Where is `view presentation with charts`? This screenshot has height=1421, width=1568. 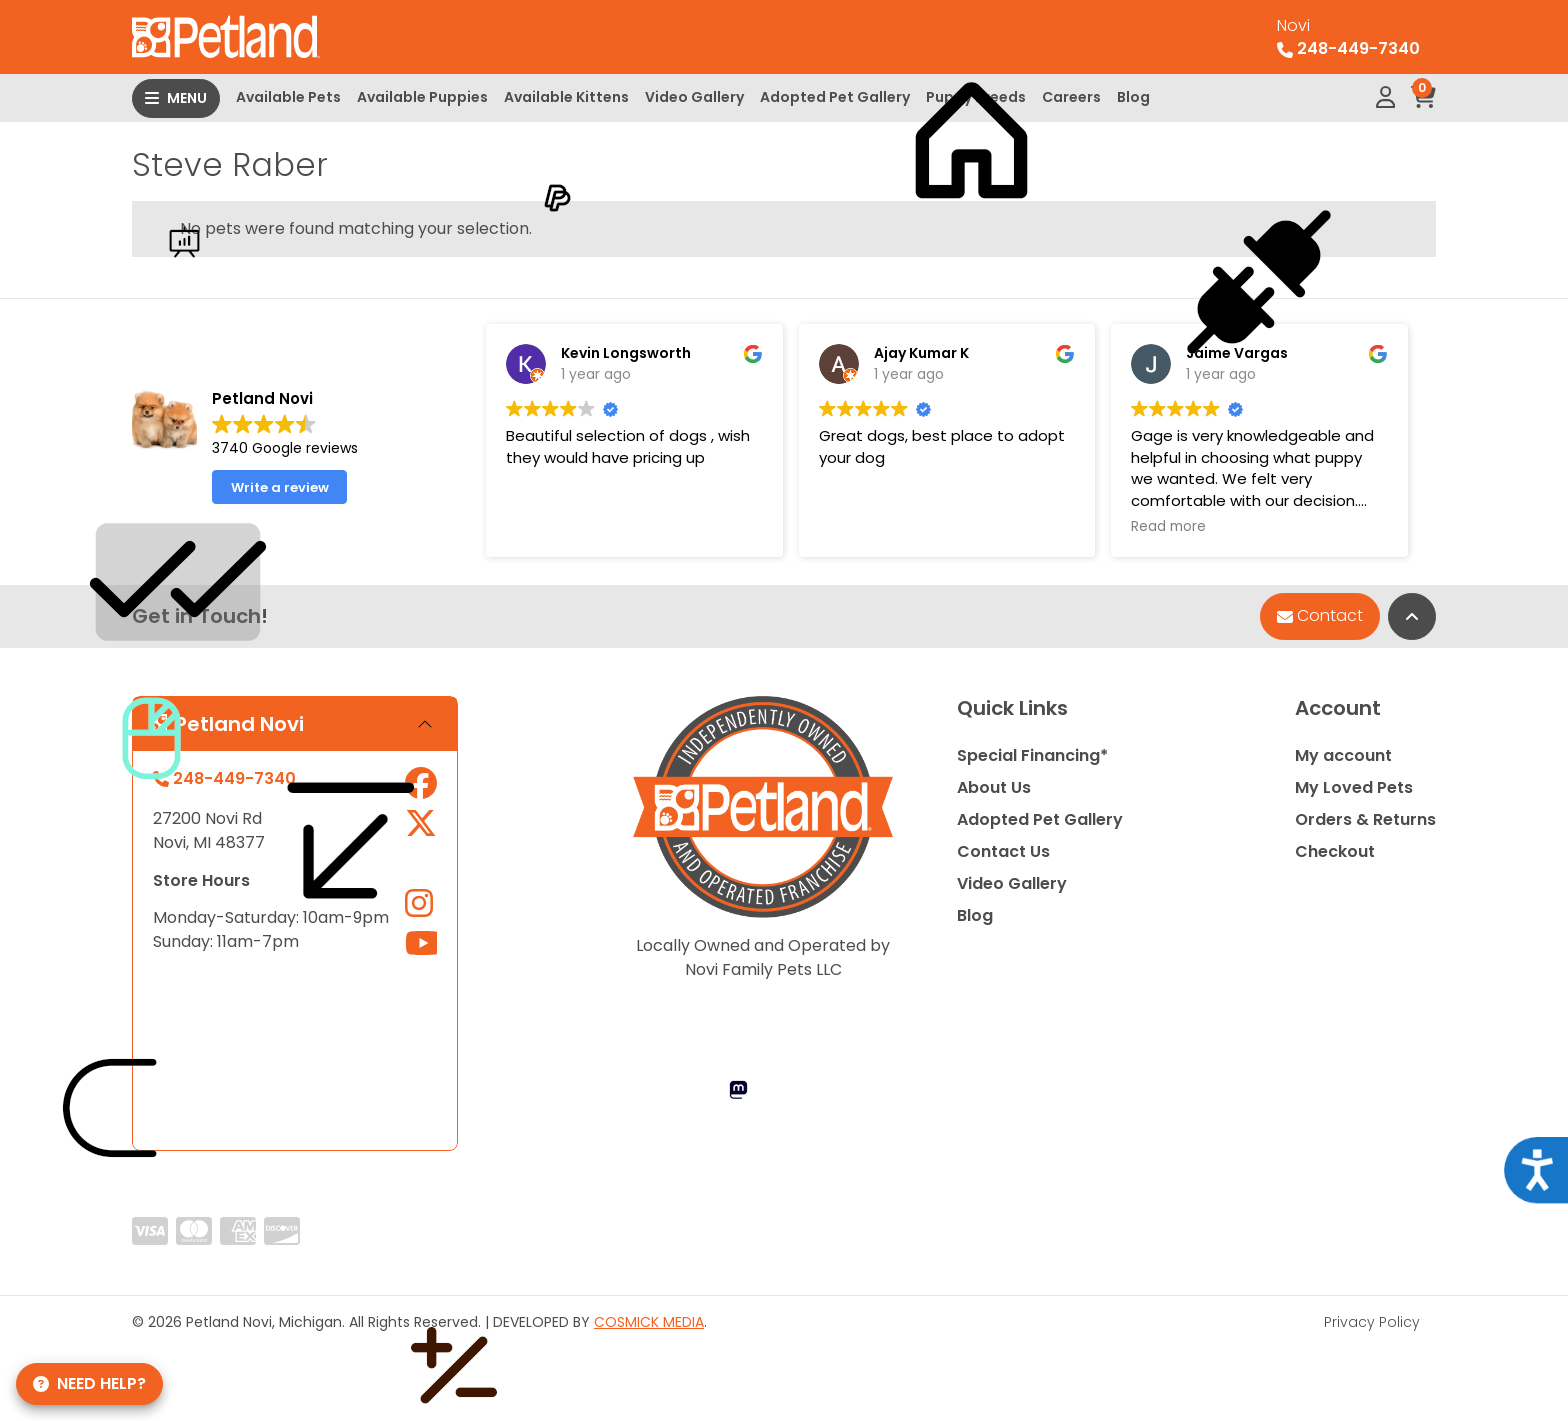
view presentation with charts is located at coordinates (184, 242).